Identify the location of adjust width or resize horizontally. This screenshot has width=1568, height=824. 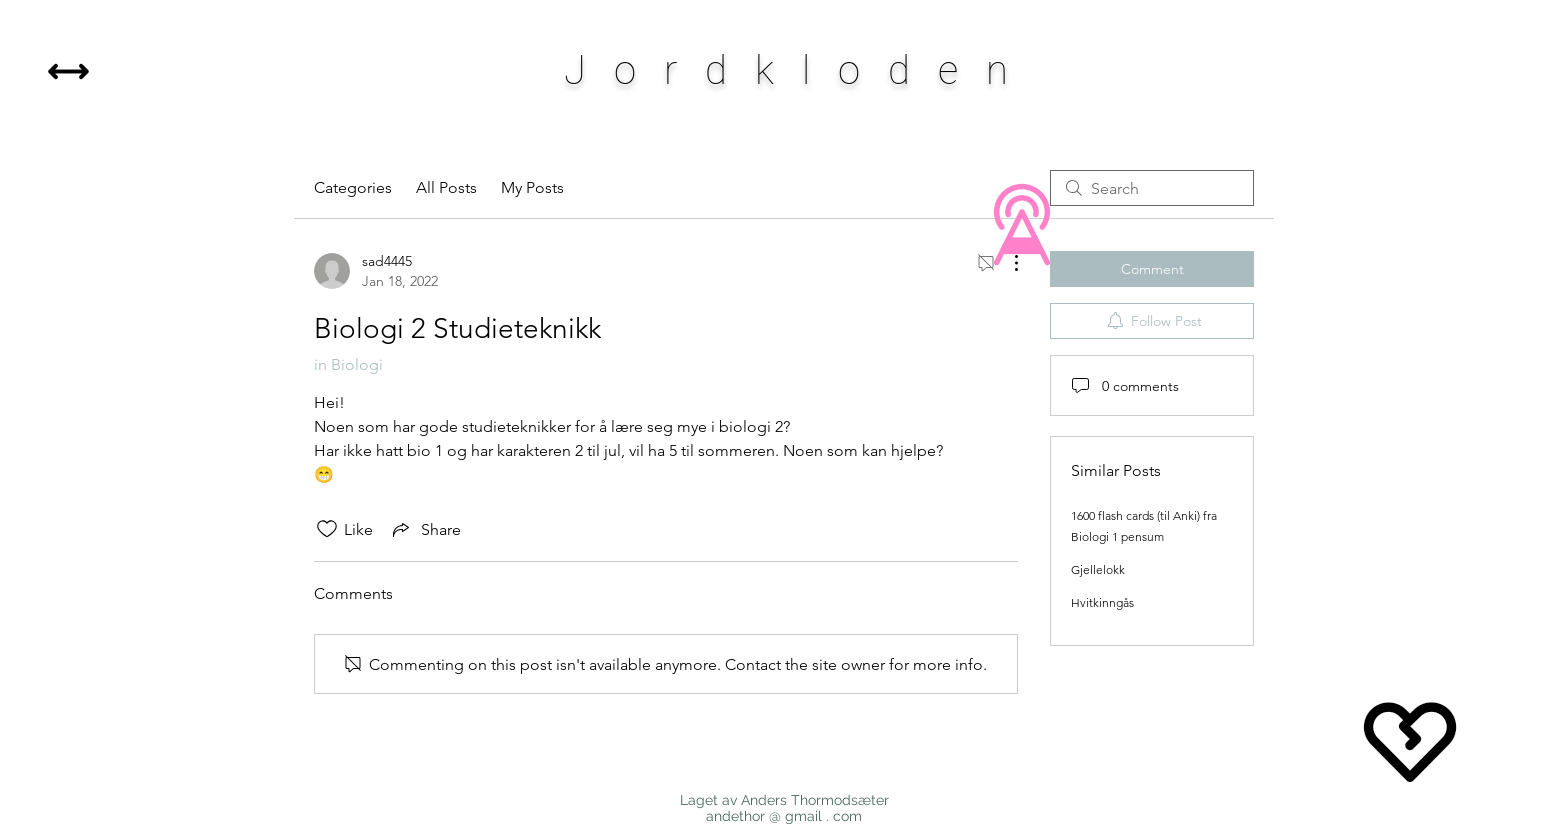
(68, 71).